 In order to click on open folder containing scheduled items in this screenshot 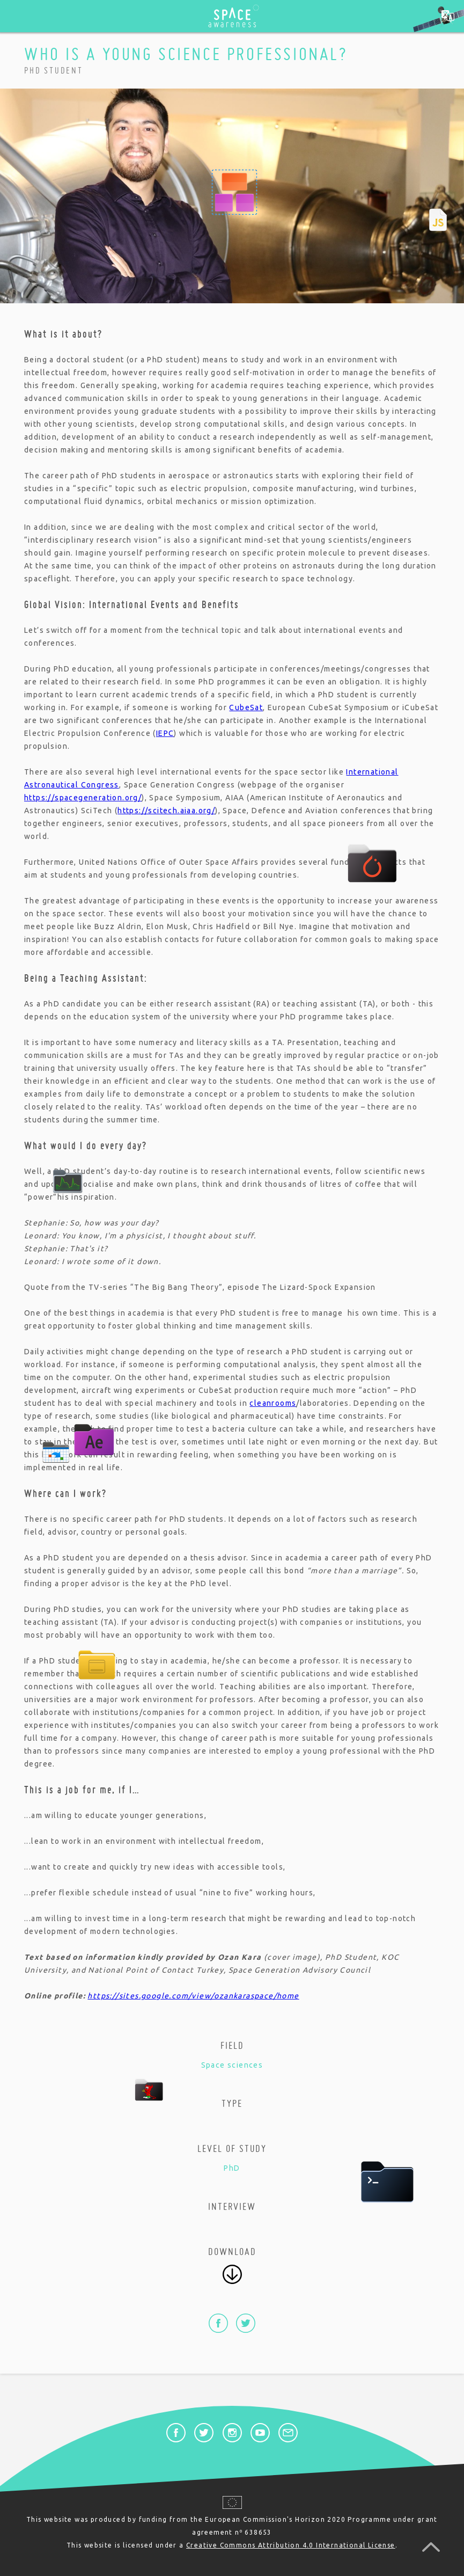, I will do `click(56, 1453)`.